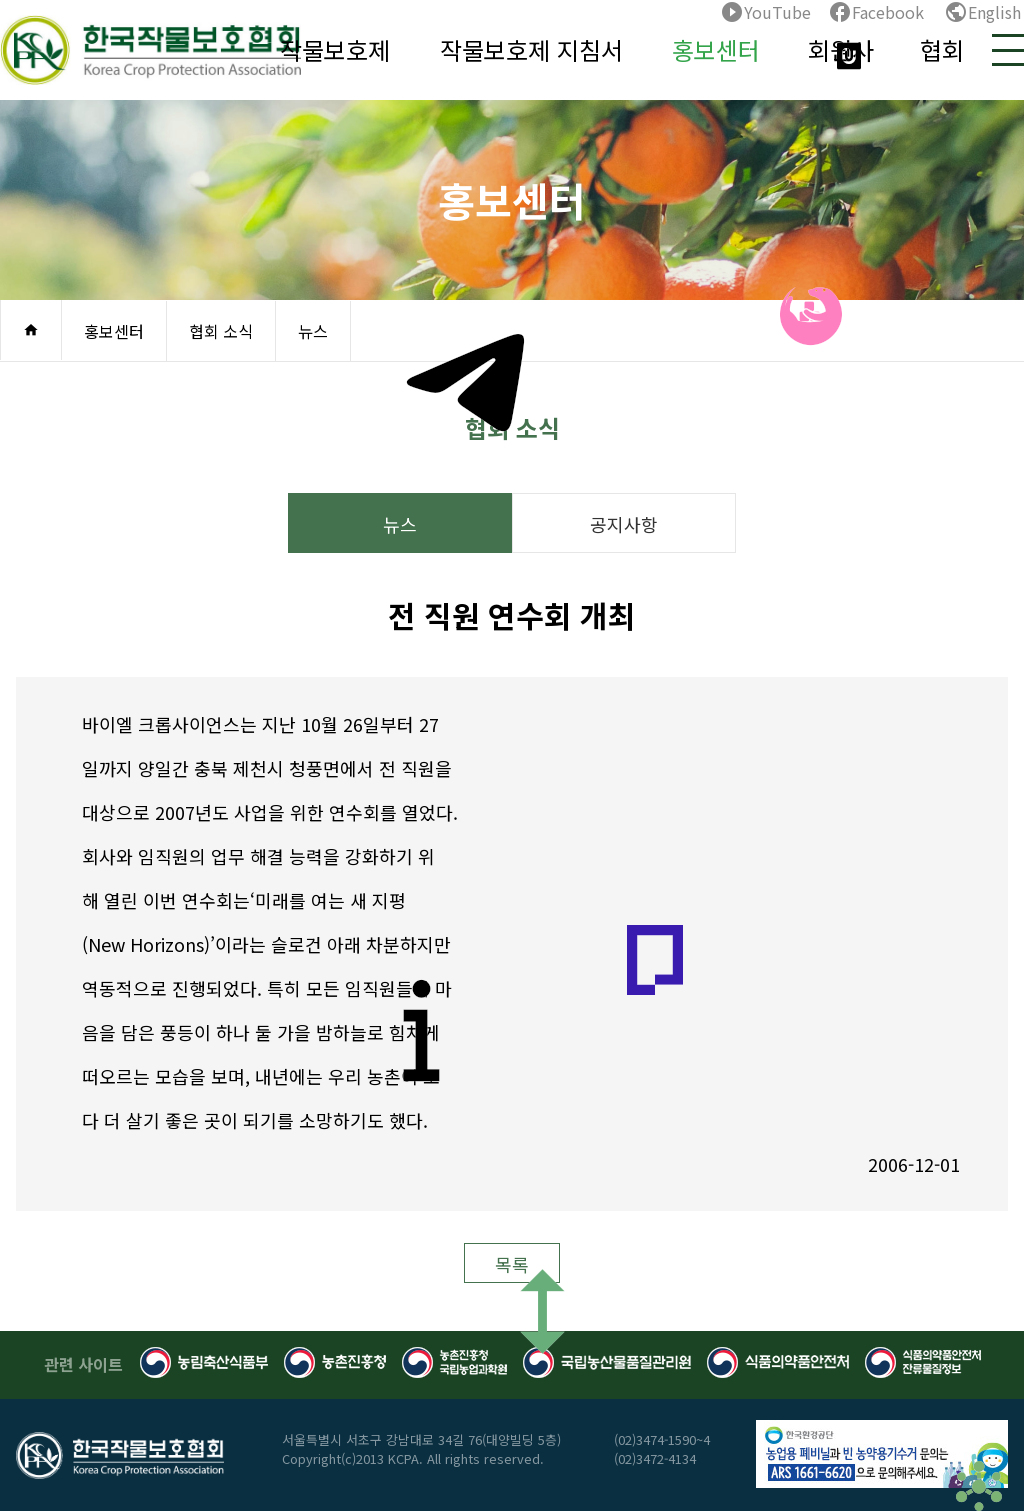  What do you see at coordinates (655, 960) in the screenshot?
I see `pagekit CMS logo` at bounding box center [655, 960].